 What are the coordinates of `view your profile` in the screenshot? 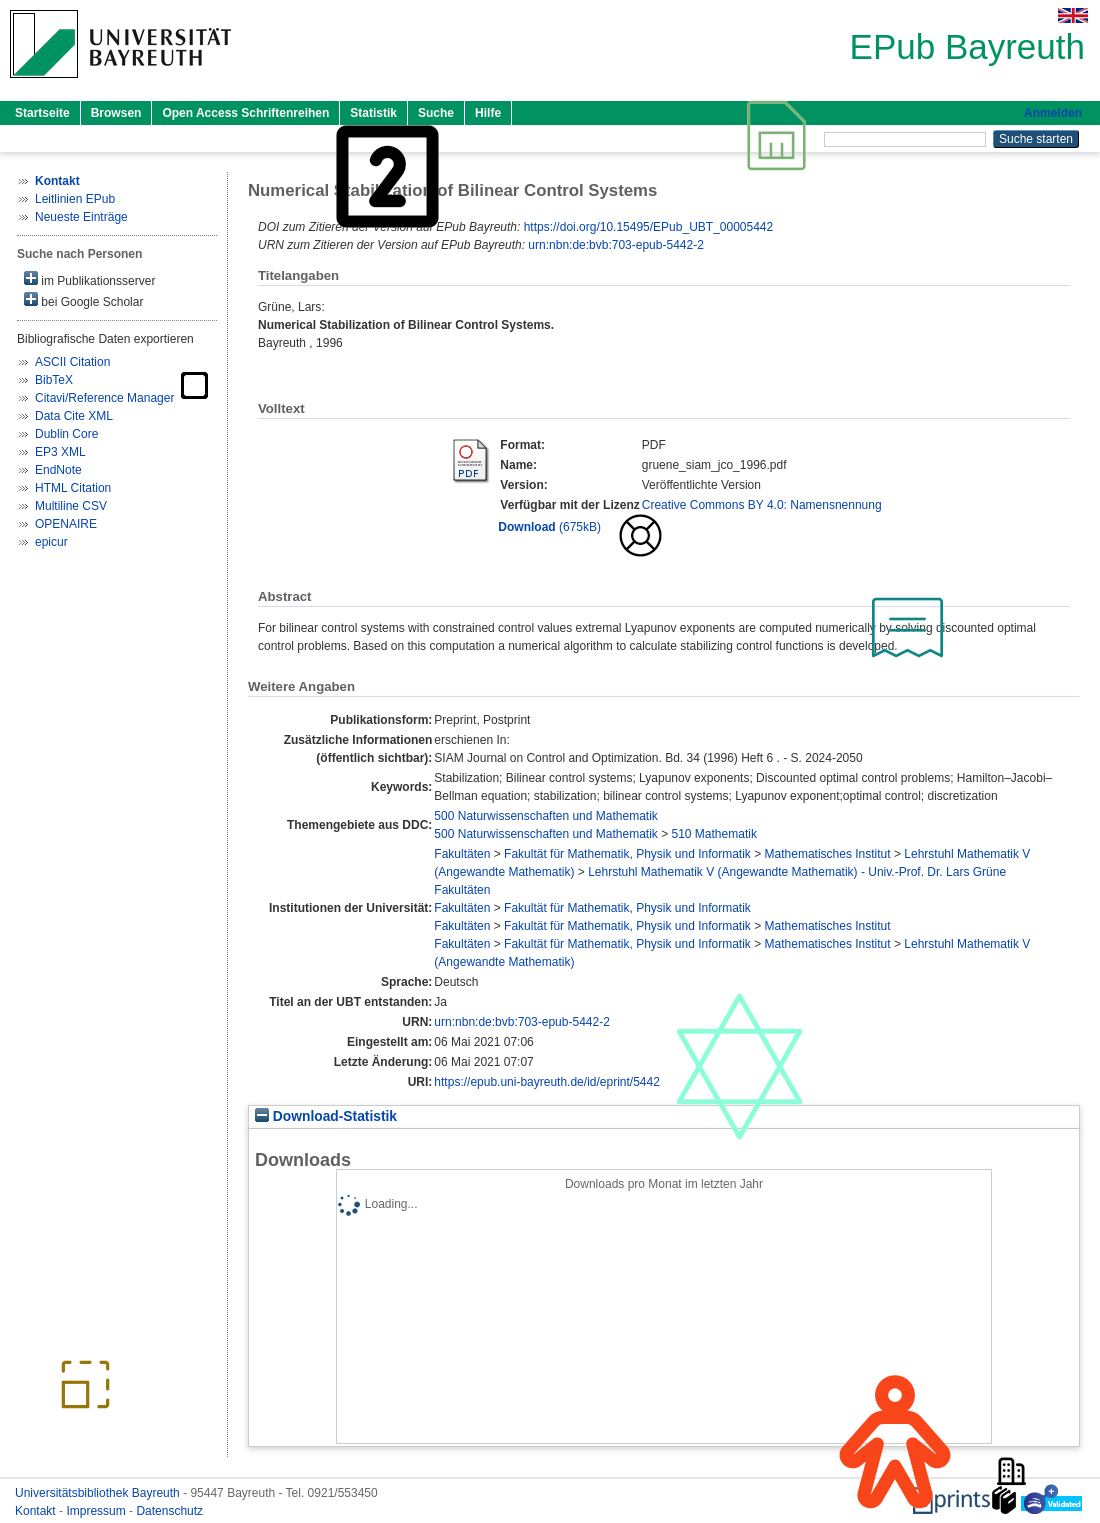 It's located at (895, 1444).